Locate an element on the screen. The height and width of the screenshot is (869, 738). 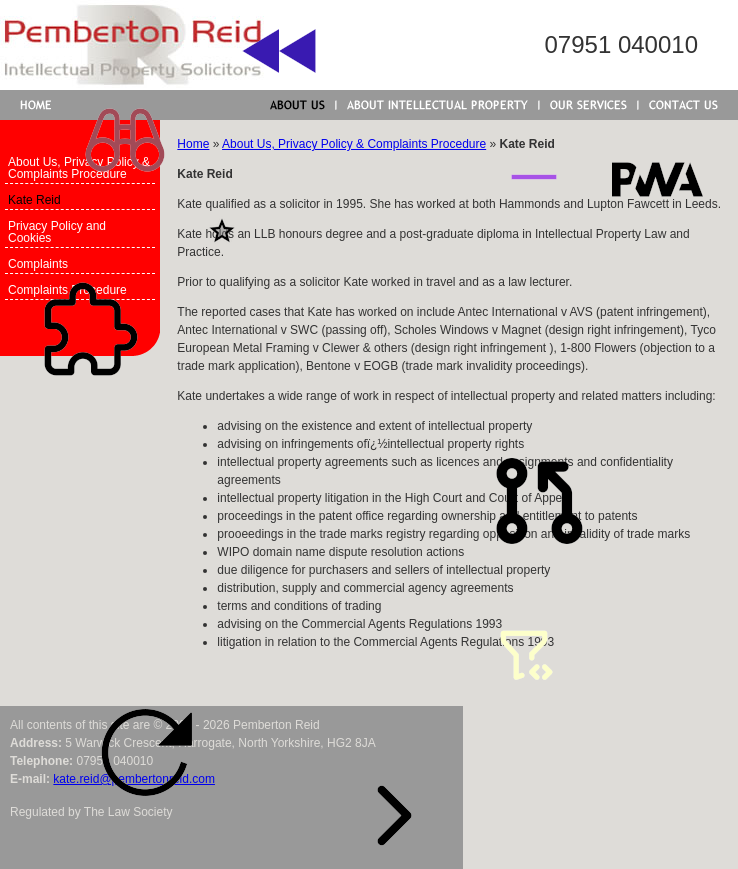
progressive web app logo is located at coordinates (657, 179).